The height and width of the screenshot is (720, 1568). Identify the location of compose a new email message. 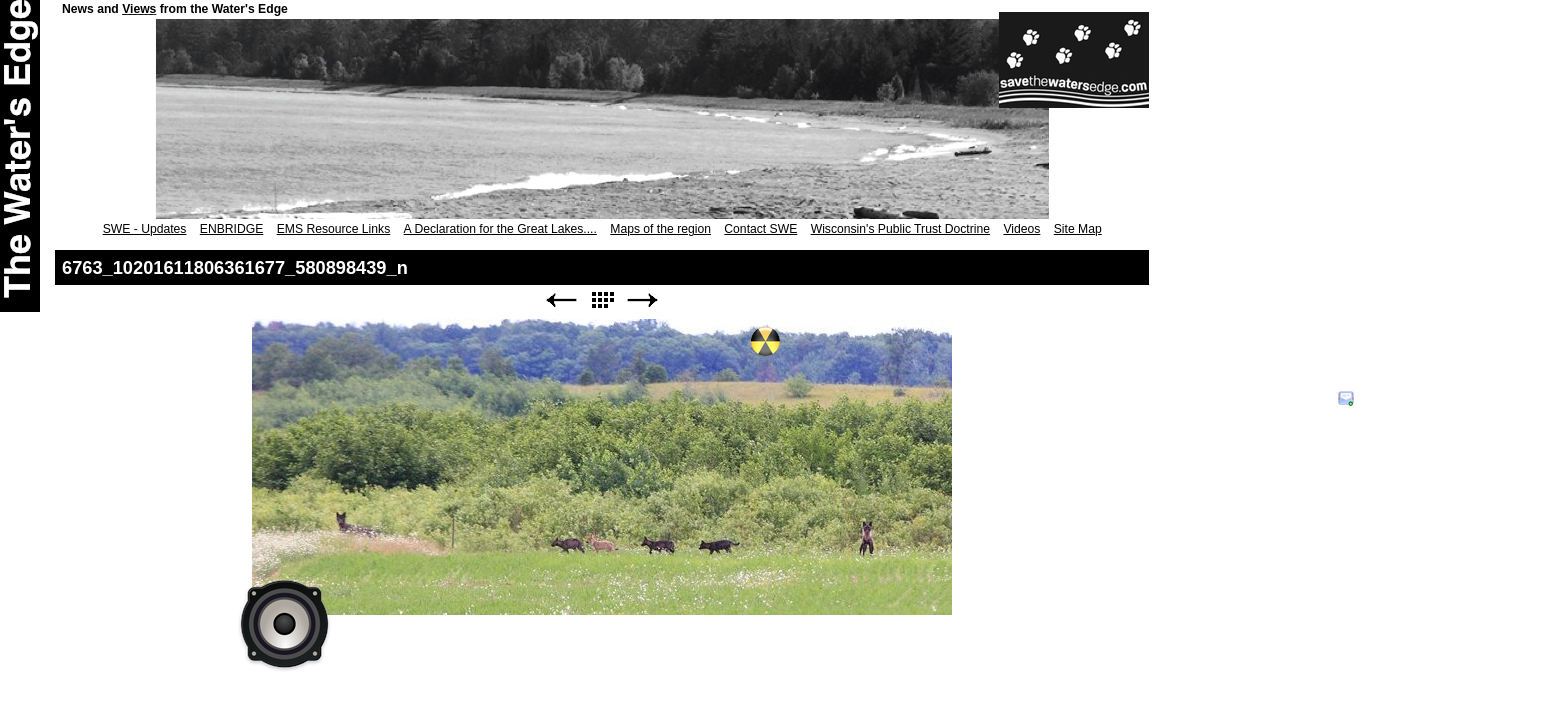
(1346, 398).